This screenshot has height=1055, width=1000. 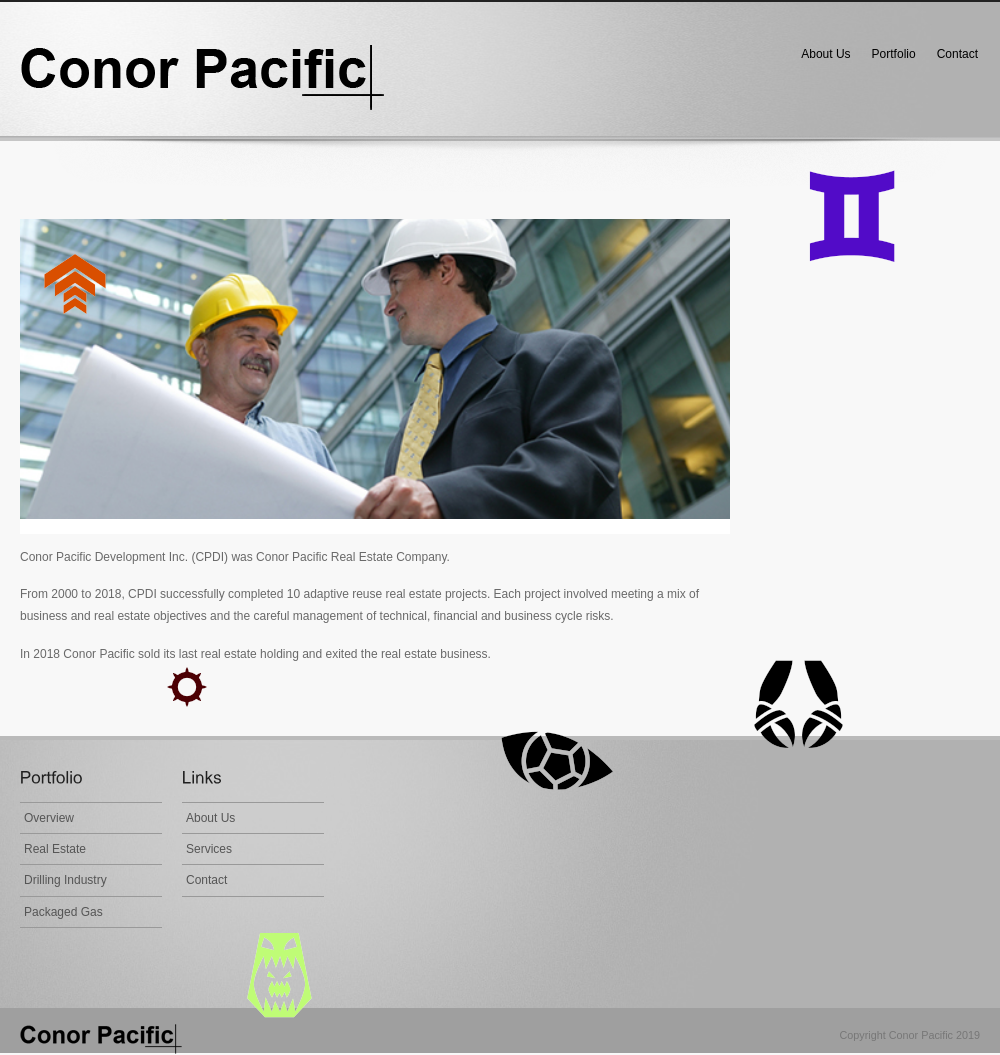 What do you see at coordinates (557, 764) in the screenshot?
I see `activate enhanced vision or perception ability` at bounding box center [557, 764].